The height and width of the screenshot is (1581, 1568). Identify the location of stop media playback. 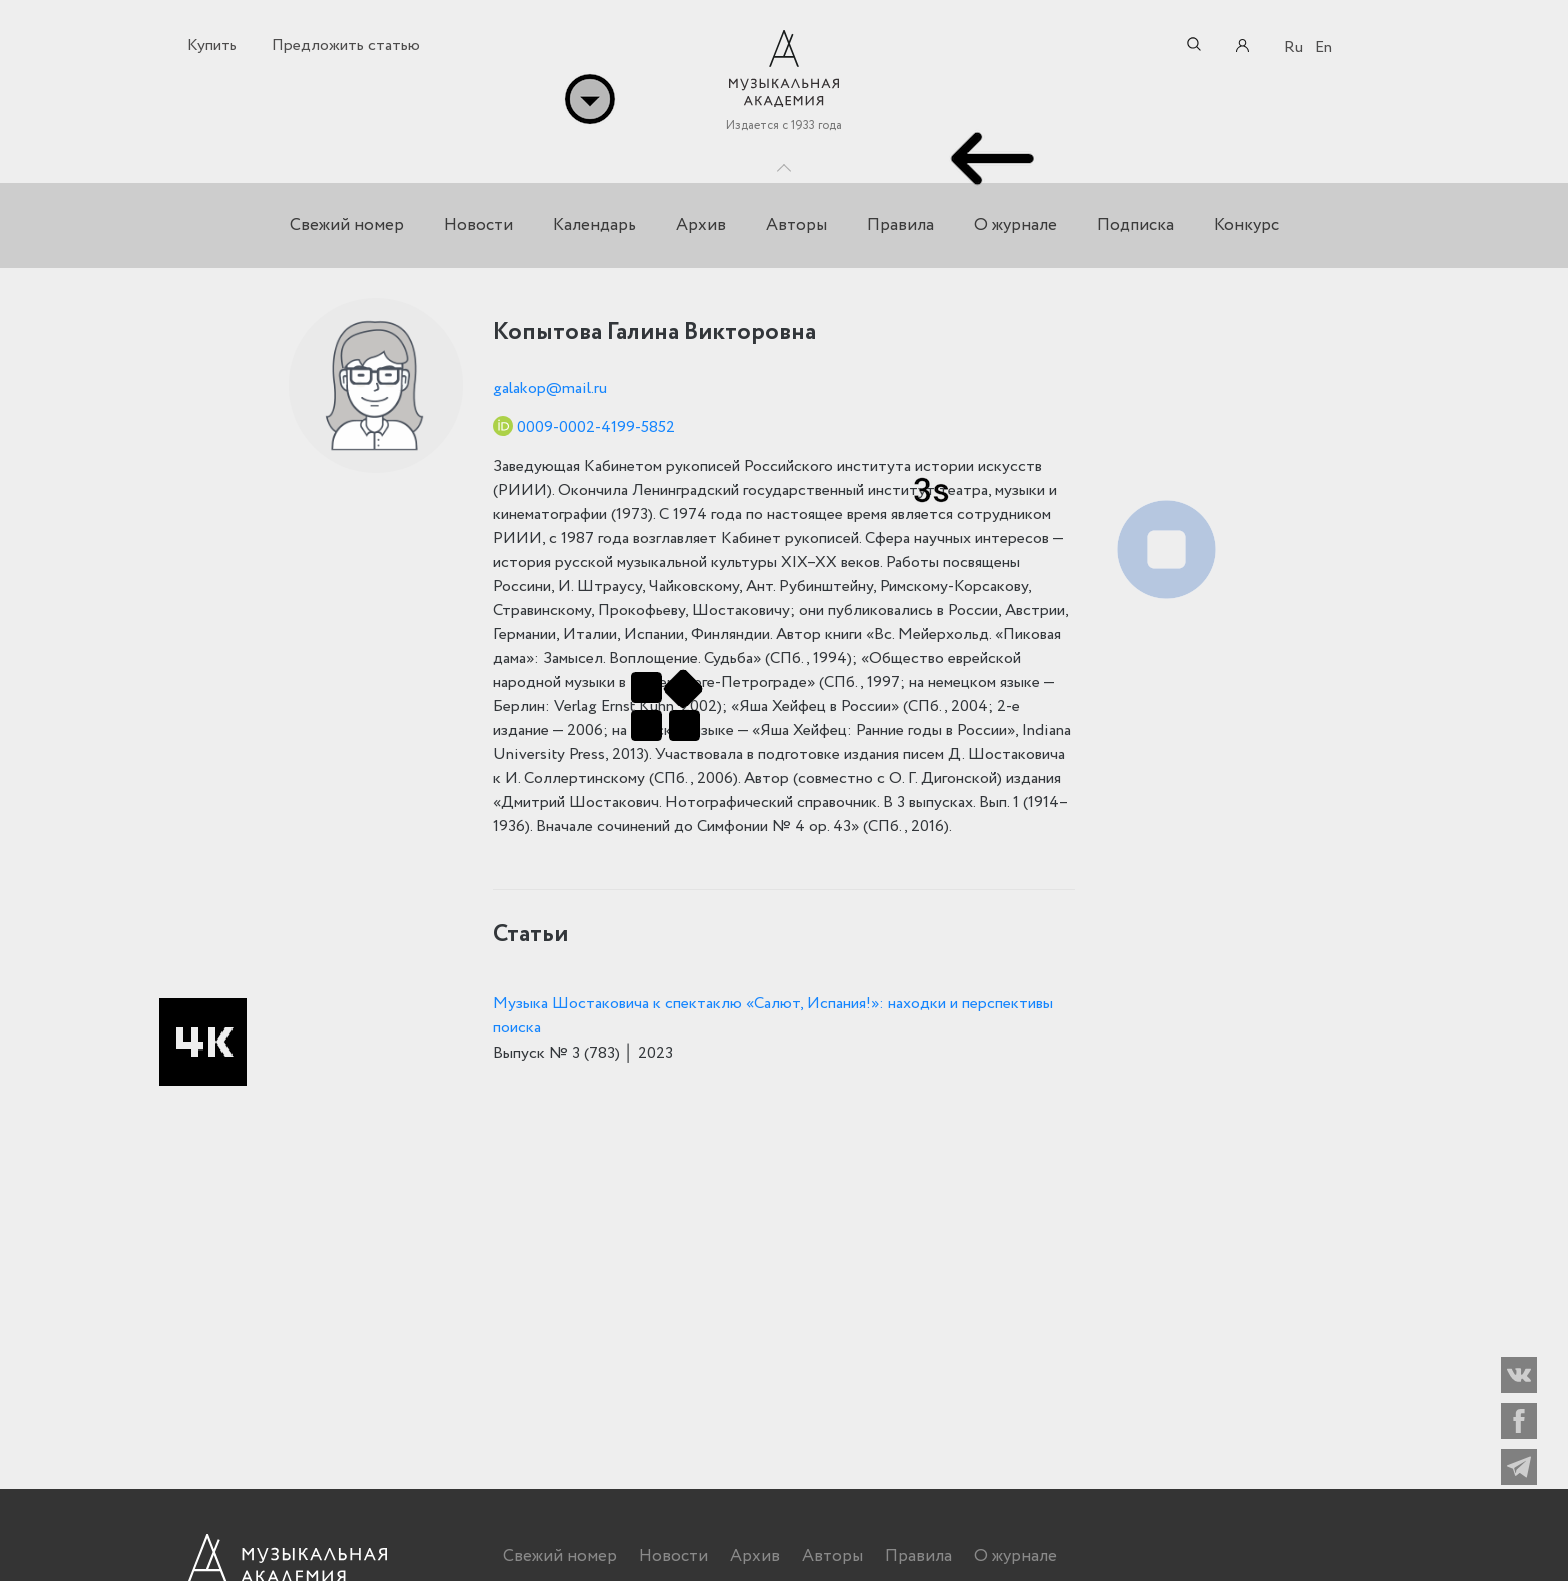
(1166, 549).